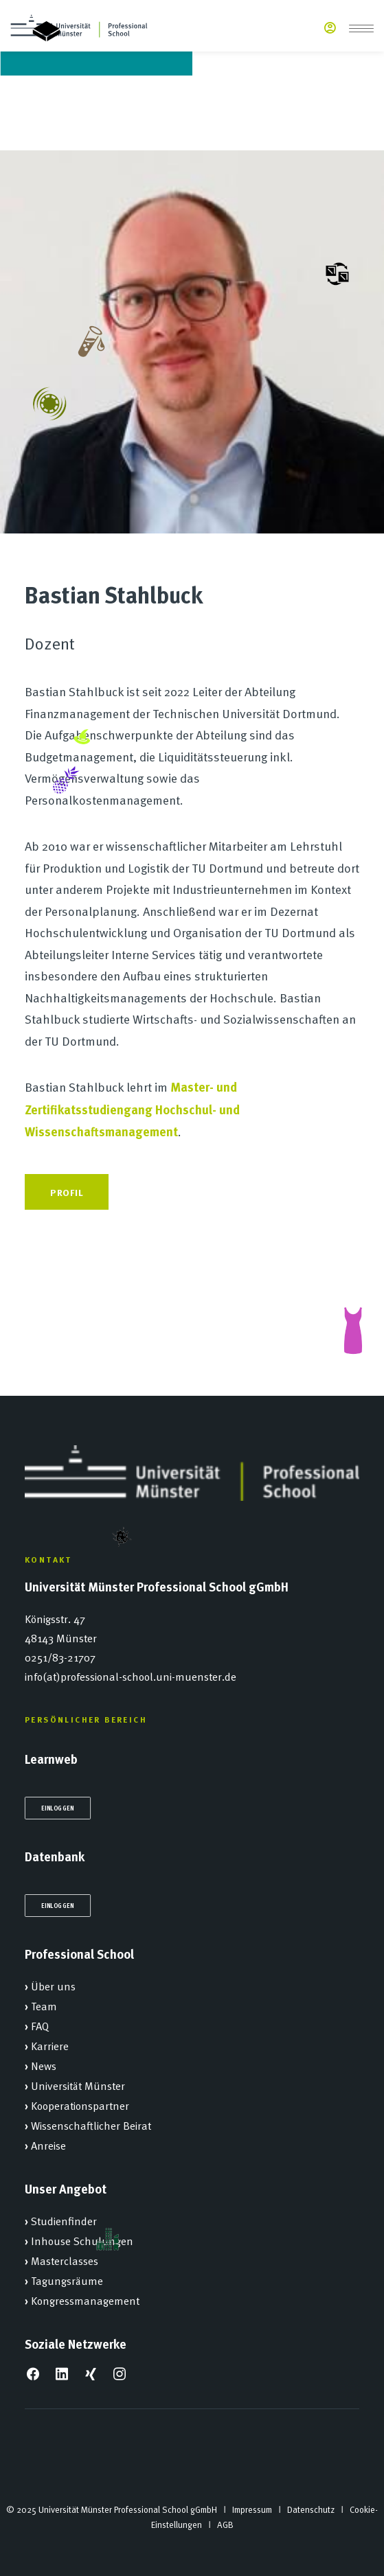 This screenshot has width=384, height=2576. Describe the element at coordinates (122, 1537) in the screenshot. I see `report a bug or software issue` at that location.